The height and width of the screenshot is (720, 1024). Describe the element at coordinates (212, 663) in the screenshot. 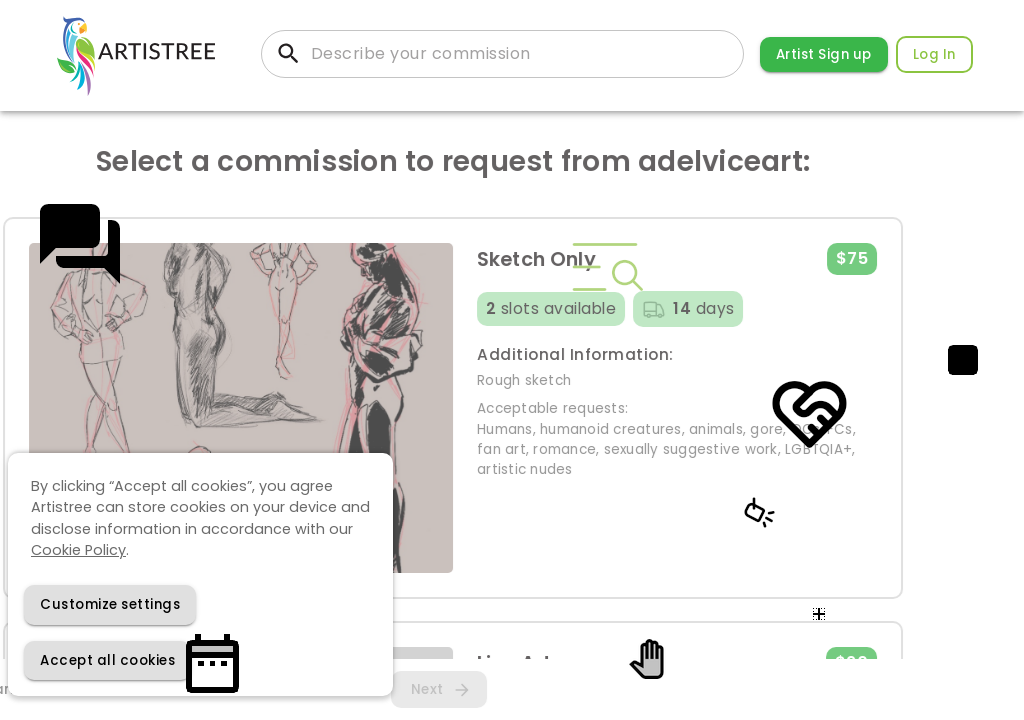

I see `select a date range` at that location.